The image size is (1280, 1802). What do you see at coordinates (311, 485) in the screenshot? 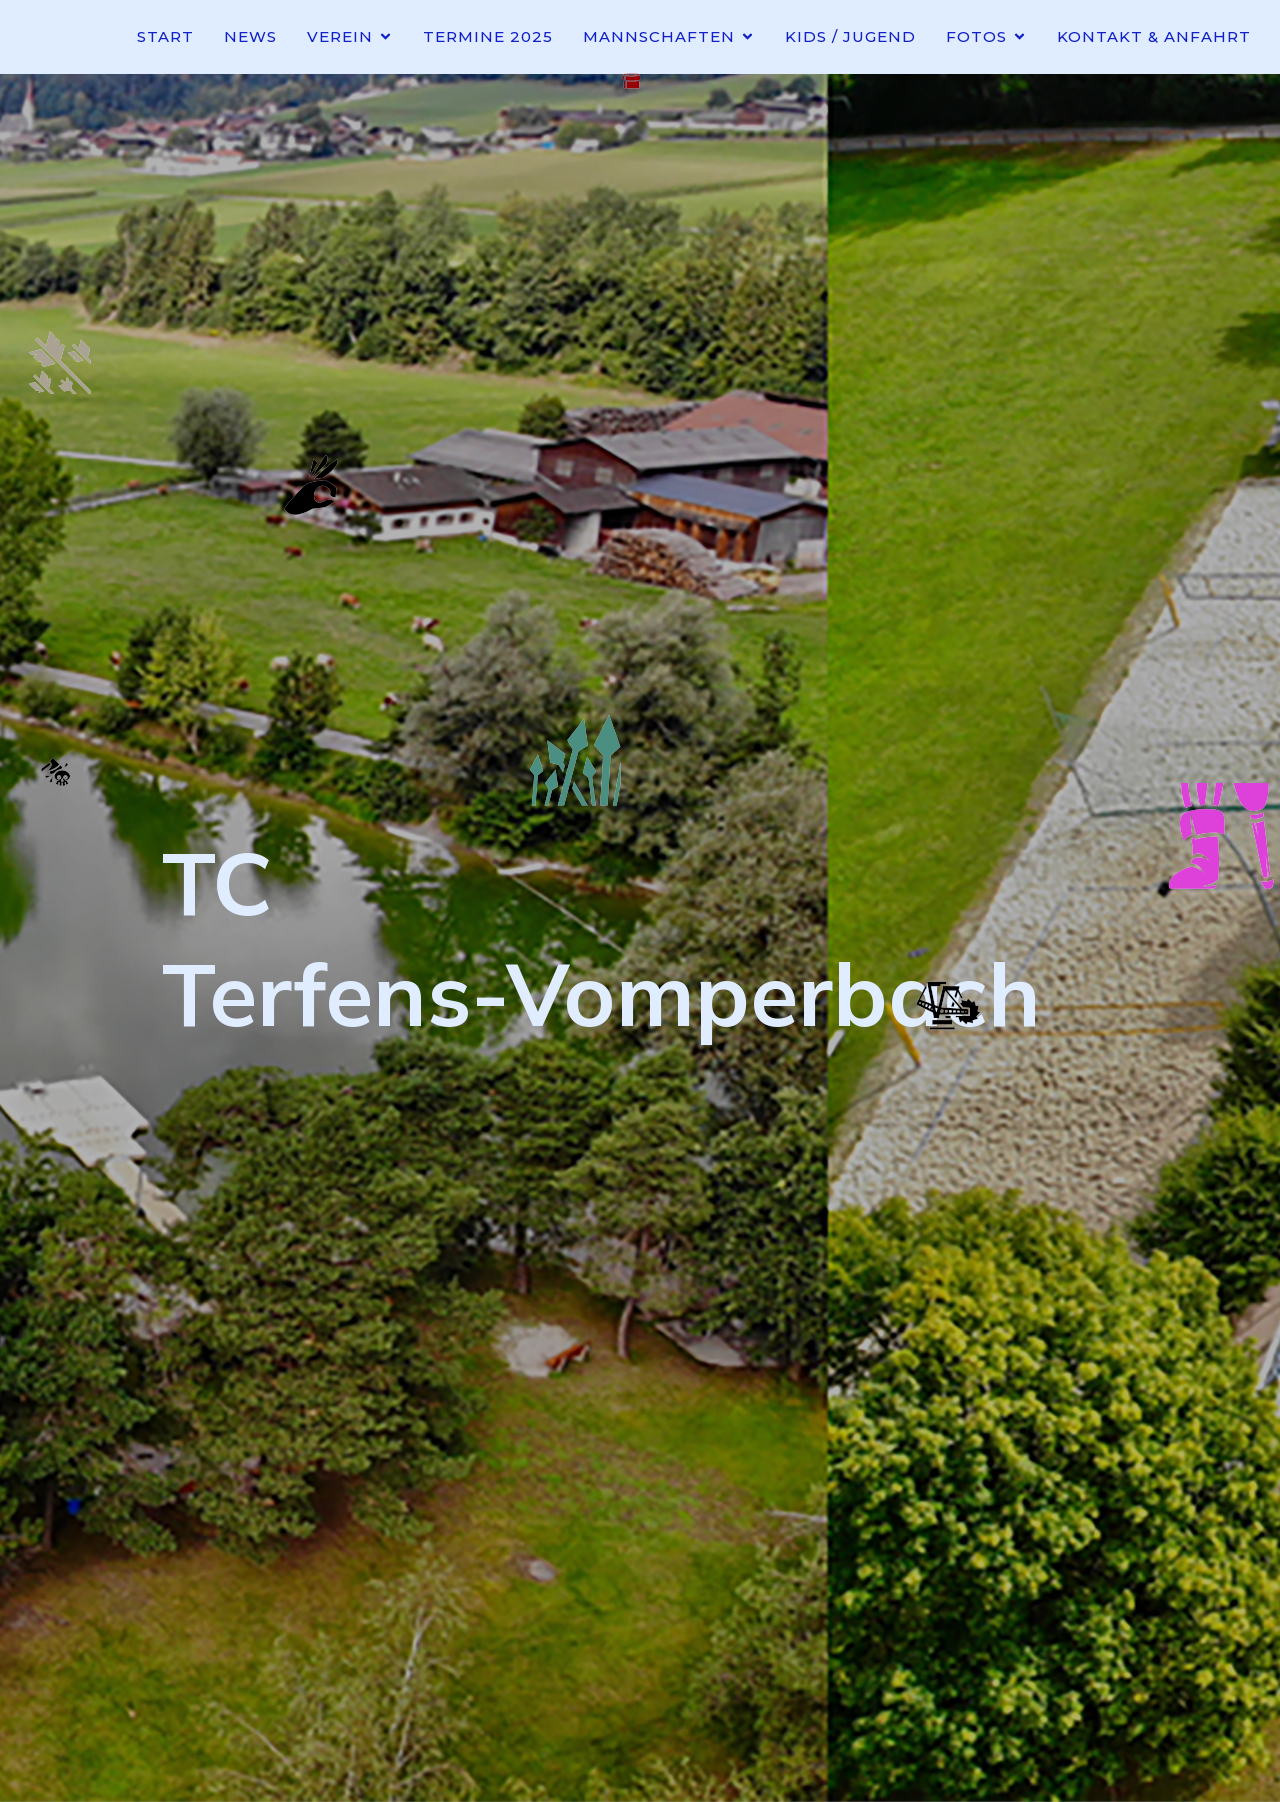
I see `confirm or approve an action` at bounding box center [311, 485].